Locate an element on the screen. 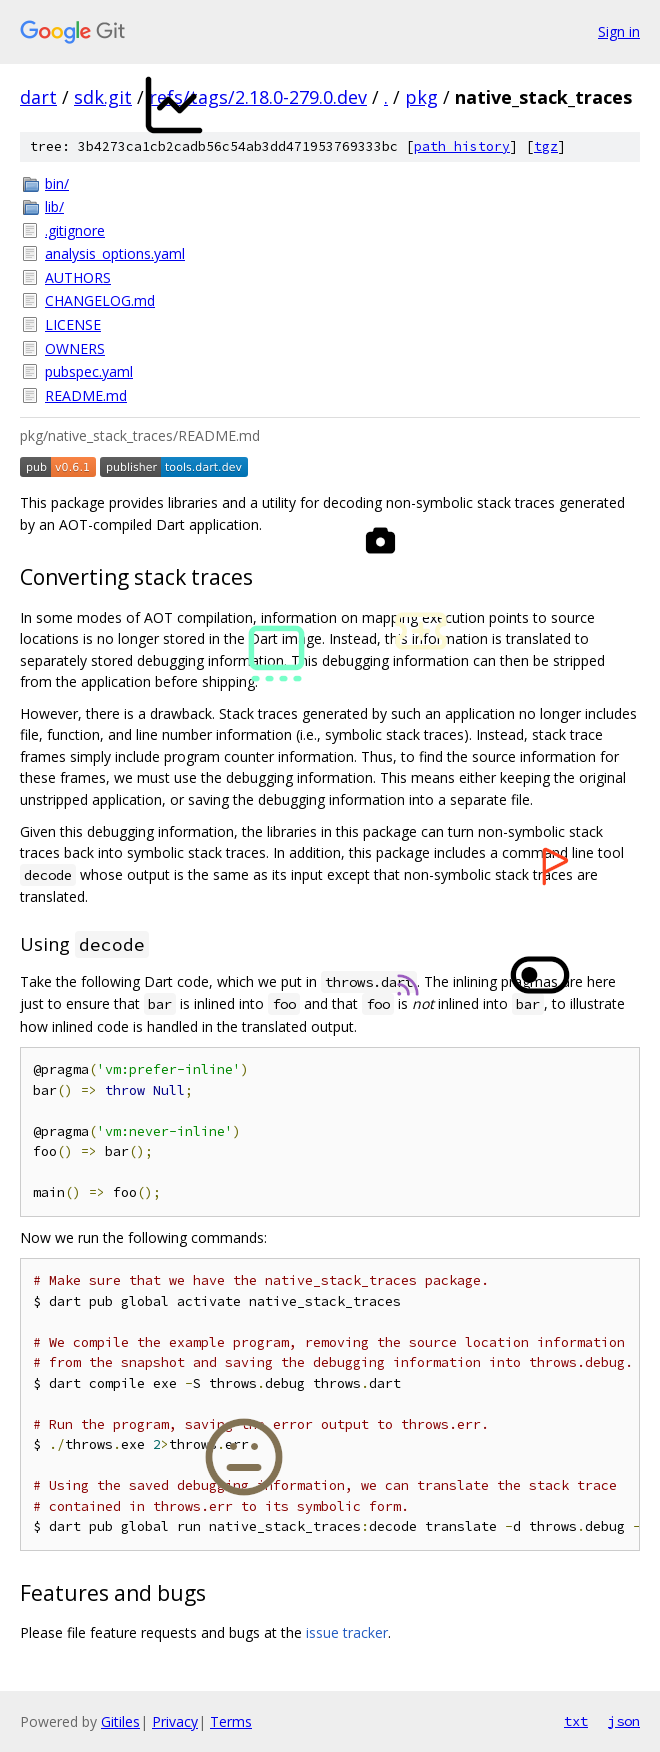 The width and height of the screenshot is (660, 1752). toggle switch in off position is located at coordinates (540, 975).